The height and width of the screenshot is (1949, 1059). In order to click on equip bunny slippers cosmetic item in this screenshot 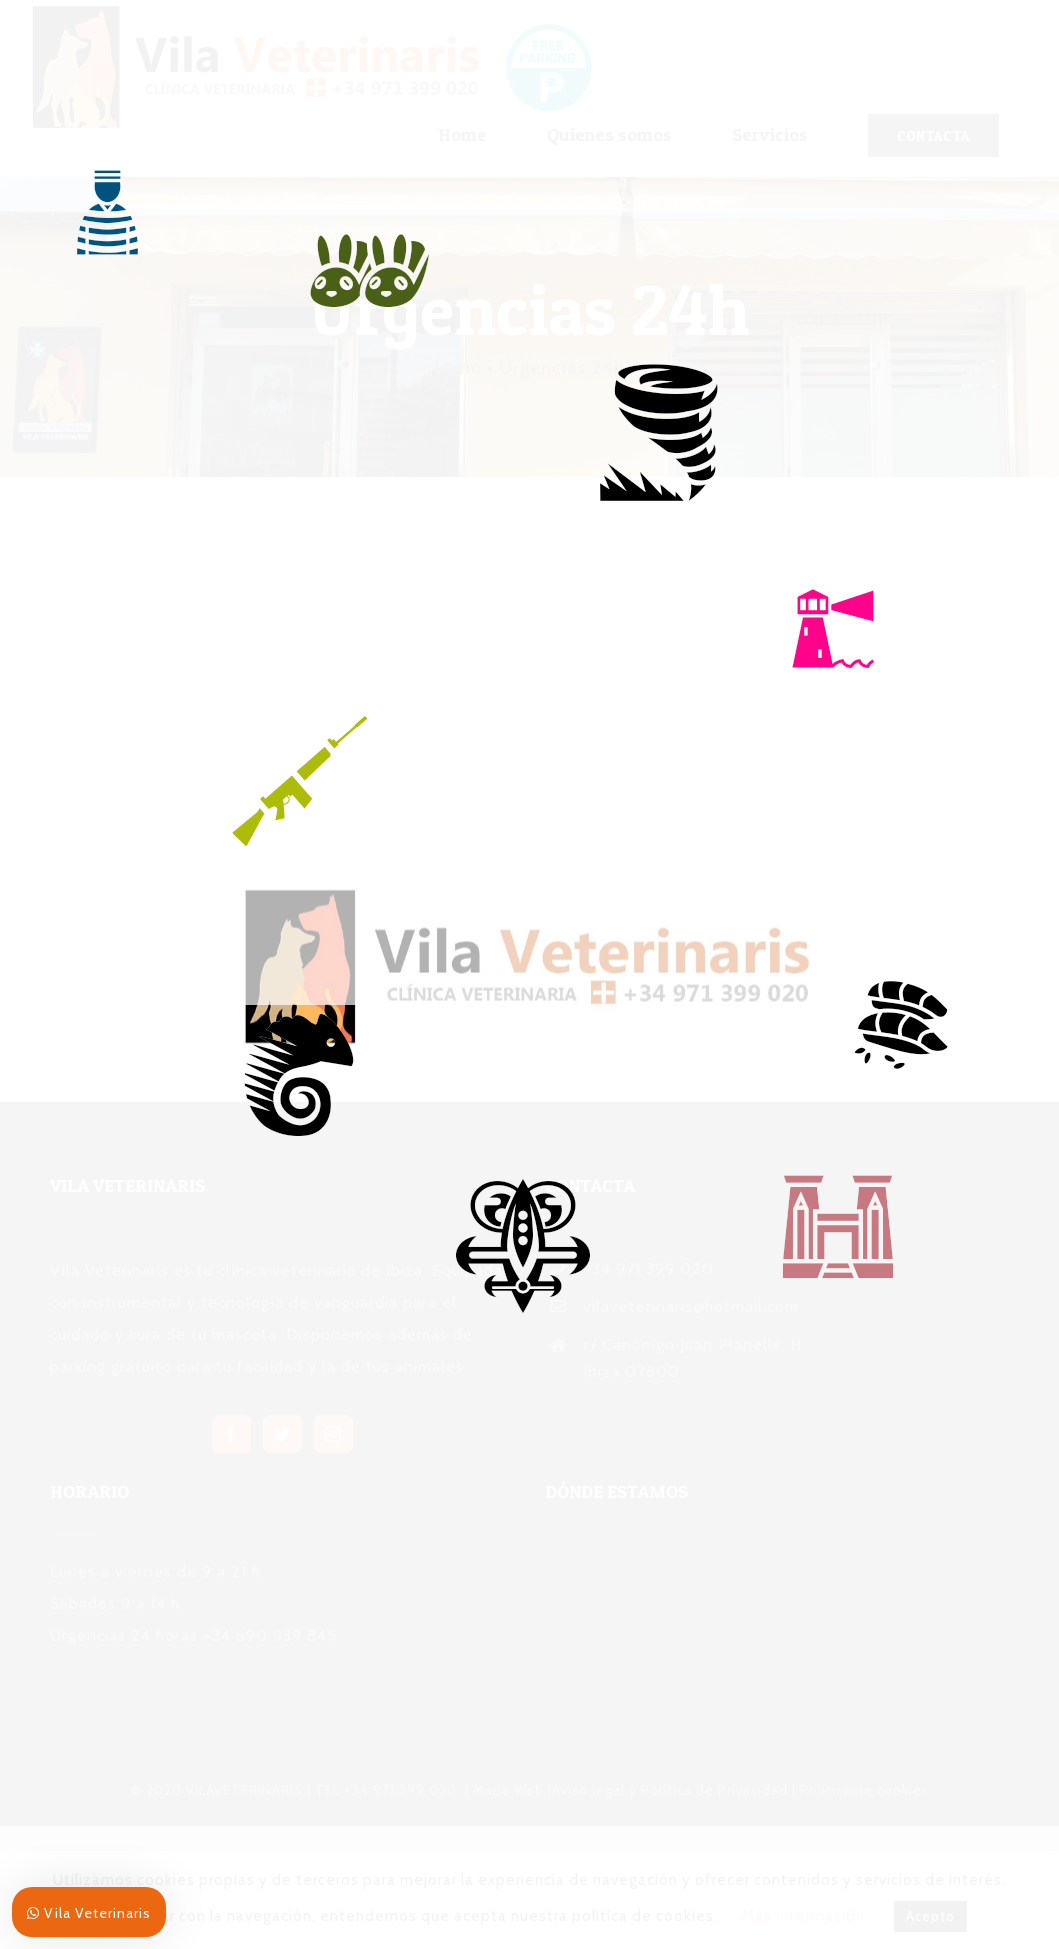, I will do `click(368, 266)`.